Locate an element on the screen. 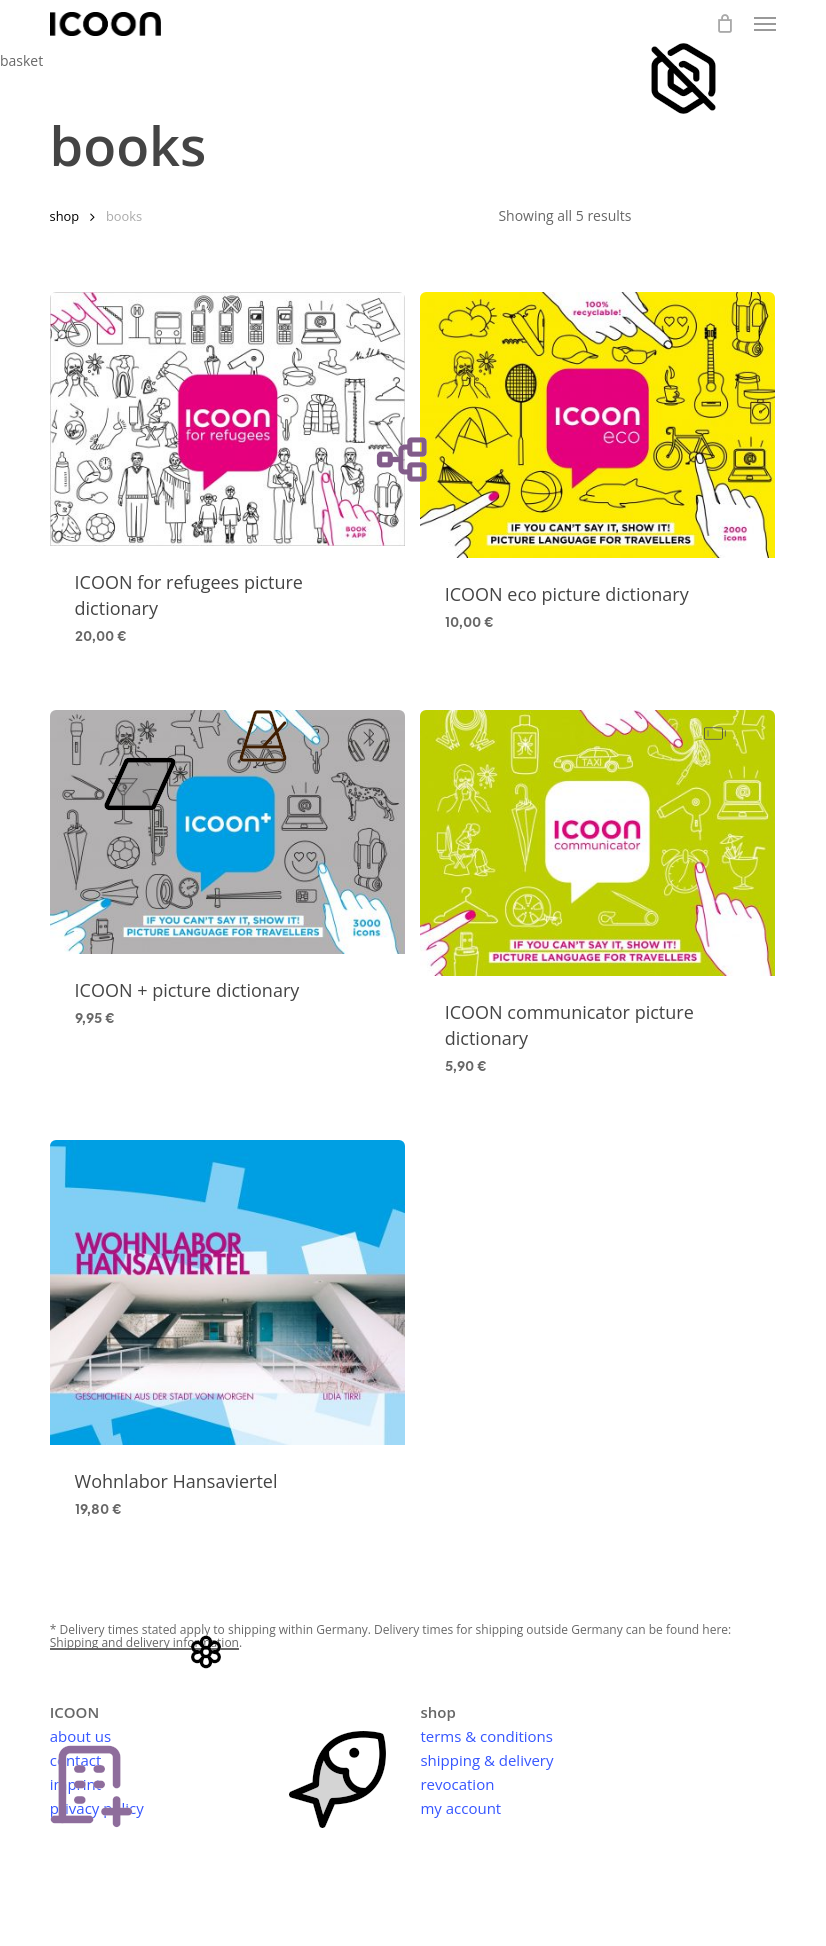 Image resolution: width=826 pixels, height=1946 pixels. indicates low battery status is located at coordinates (714, 733).